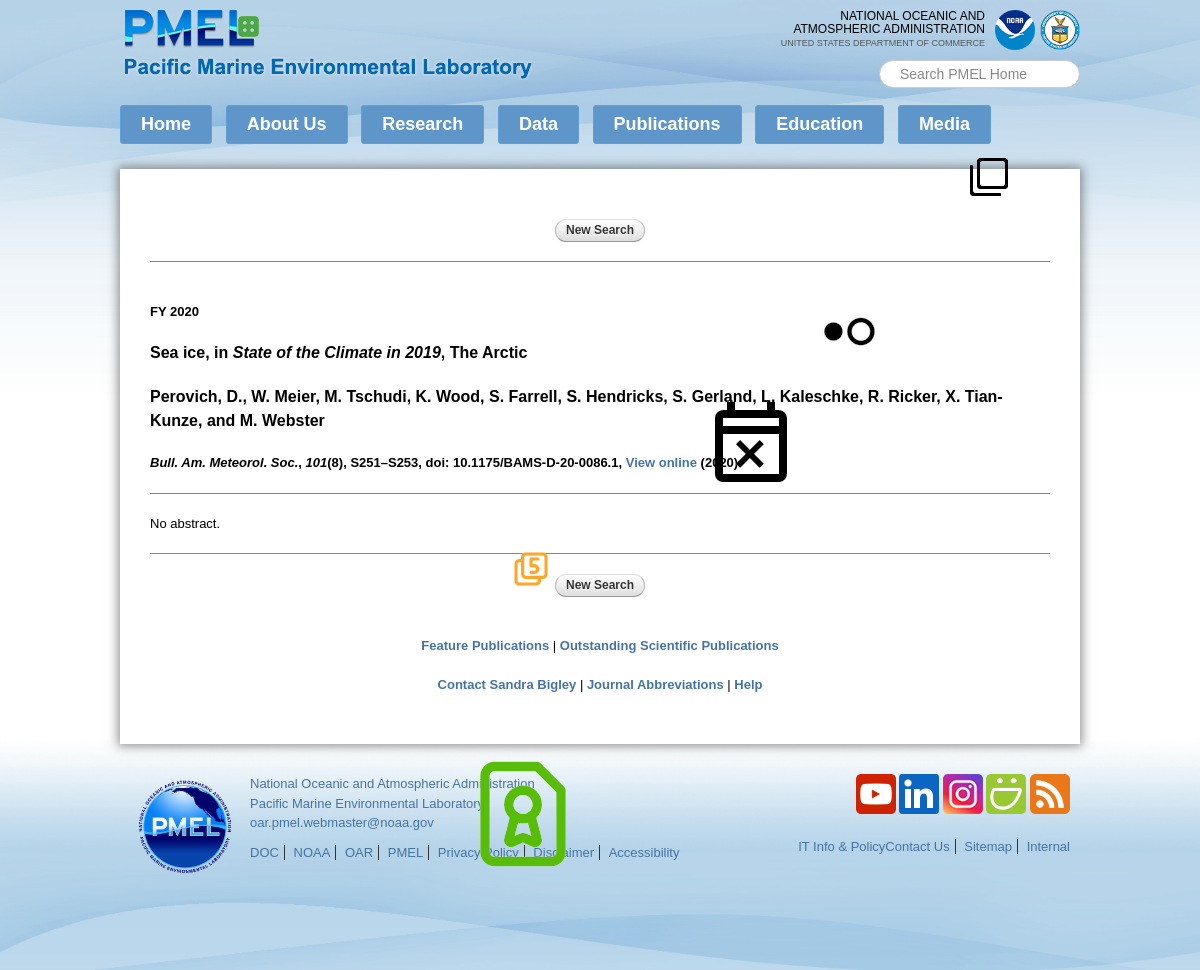 The image size is (1200, 970). Describe the element at coordinates (523, 814) in the screenshot. I see `view certified or verified document` at that location.